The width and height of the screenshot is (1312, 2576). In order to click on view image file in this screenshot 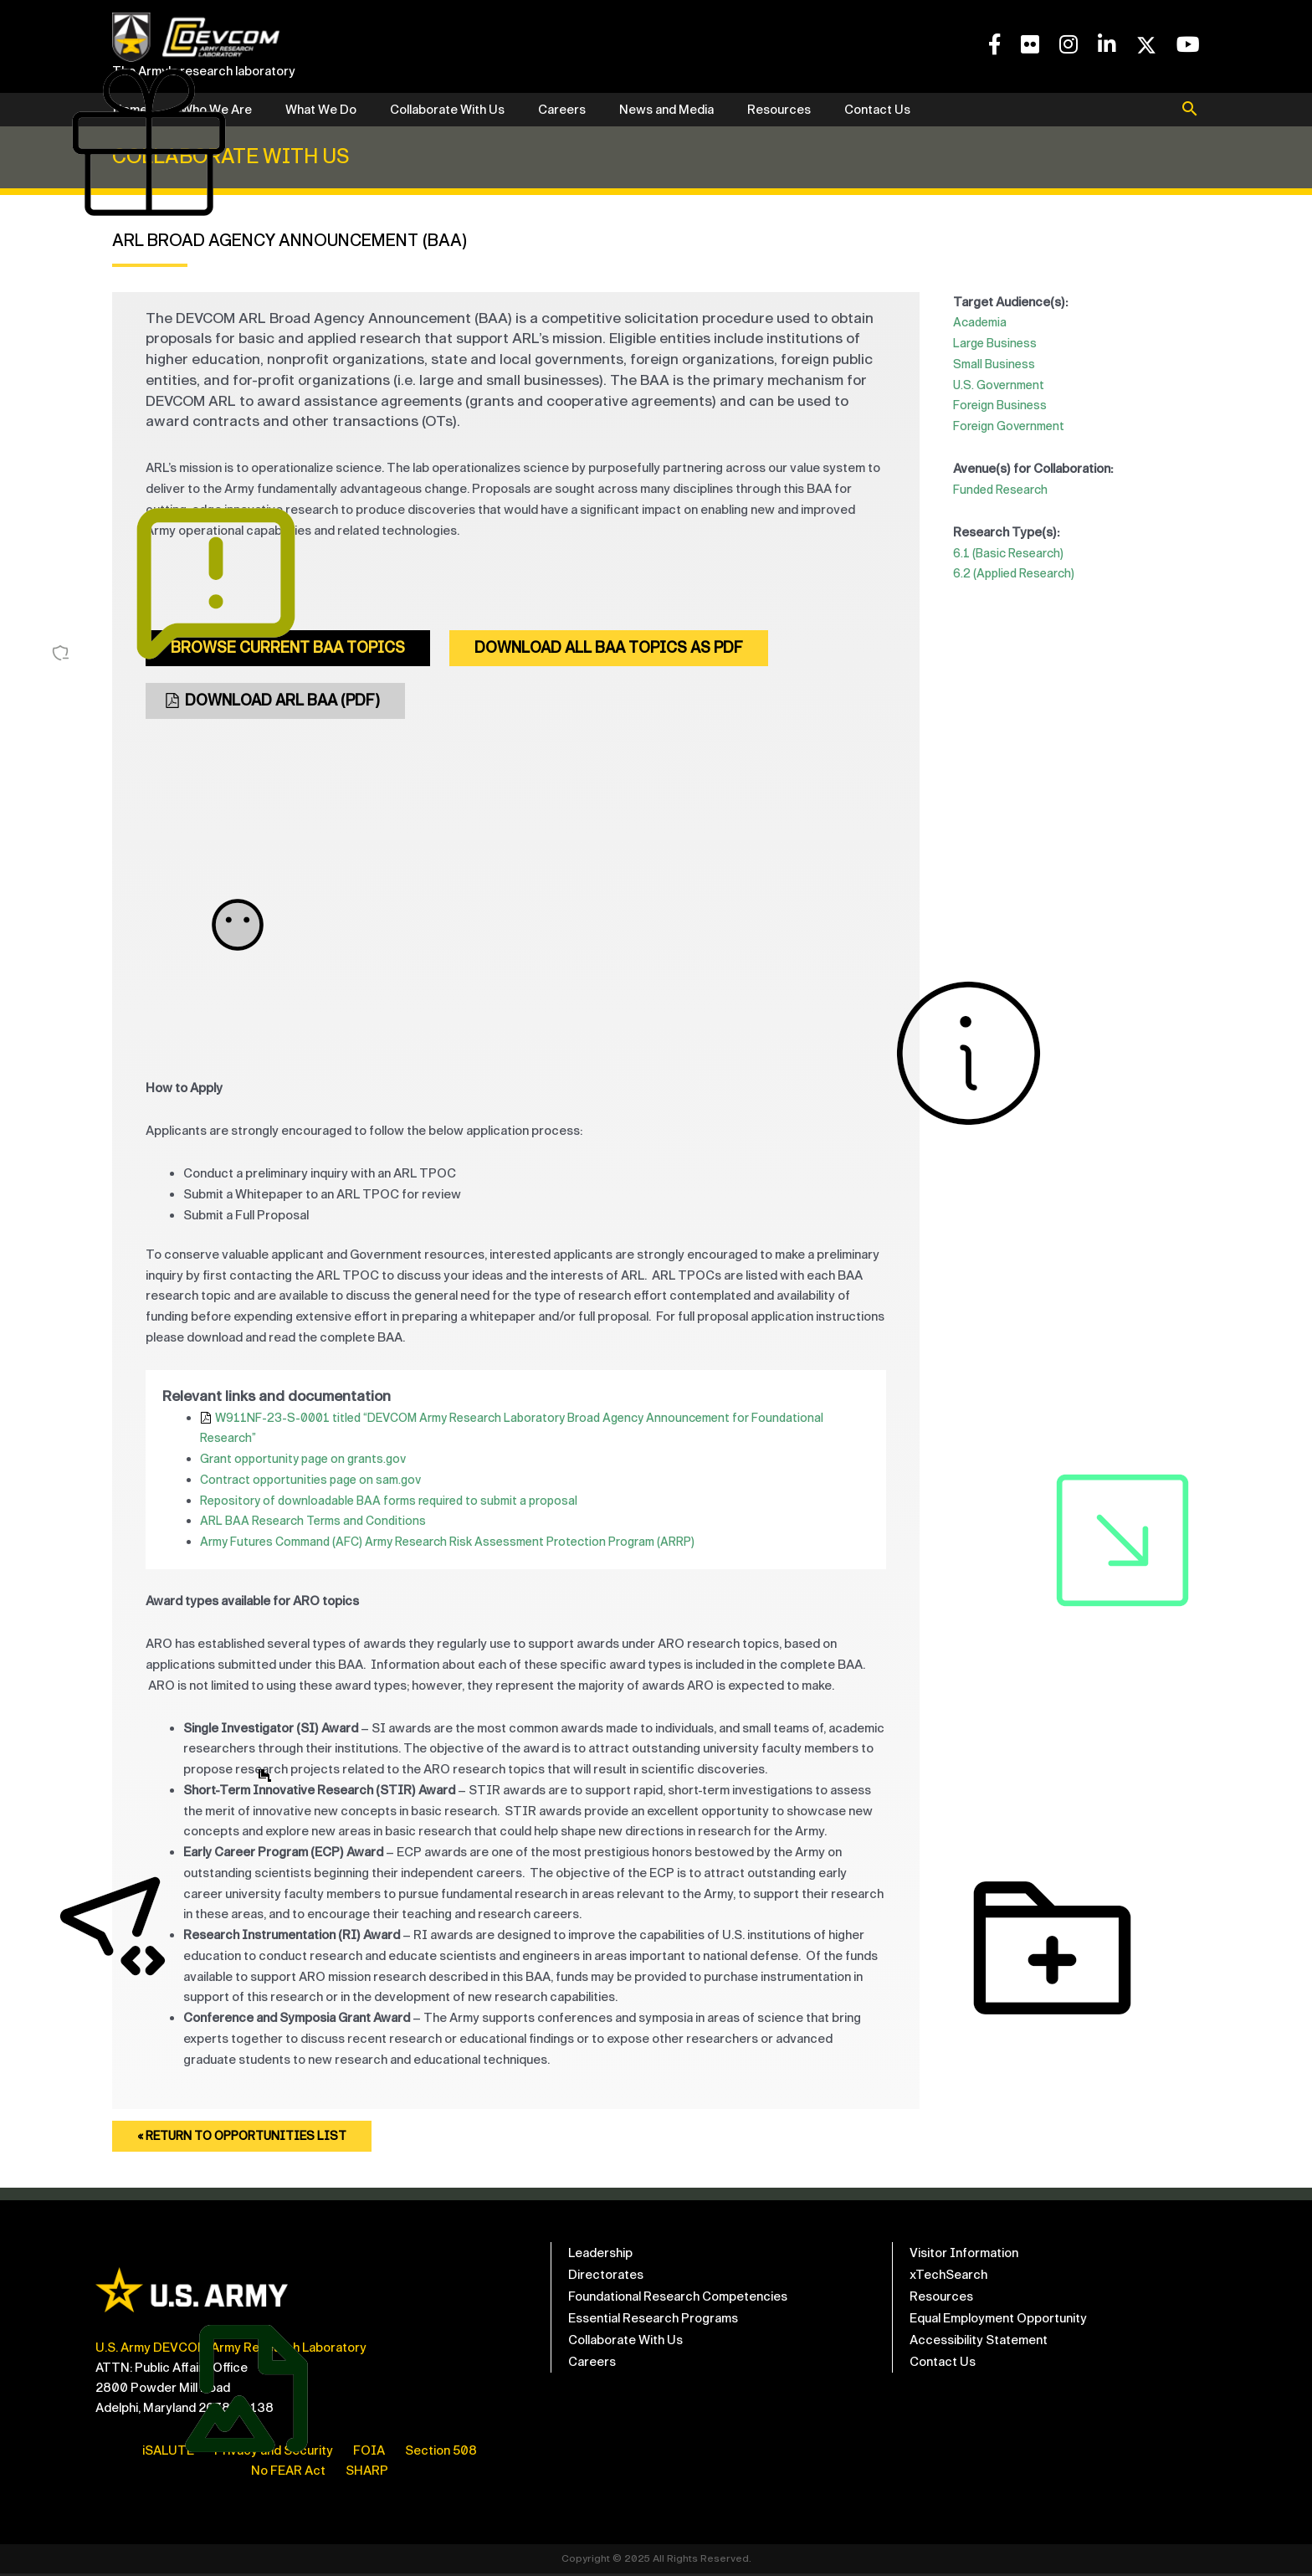, I will do `click(254, 2389)`.